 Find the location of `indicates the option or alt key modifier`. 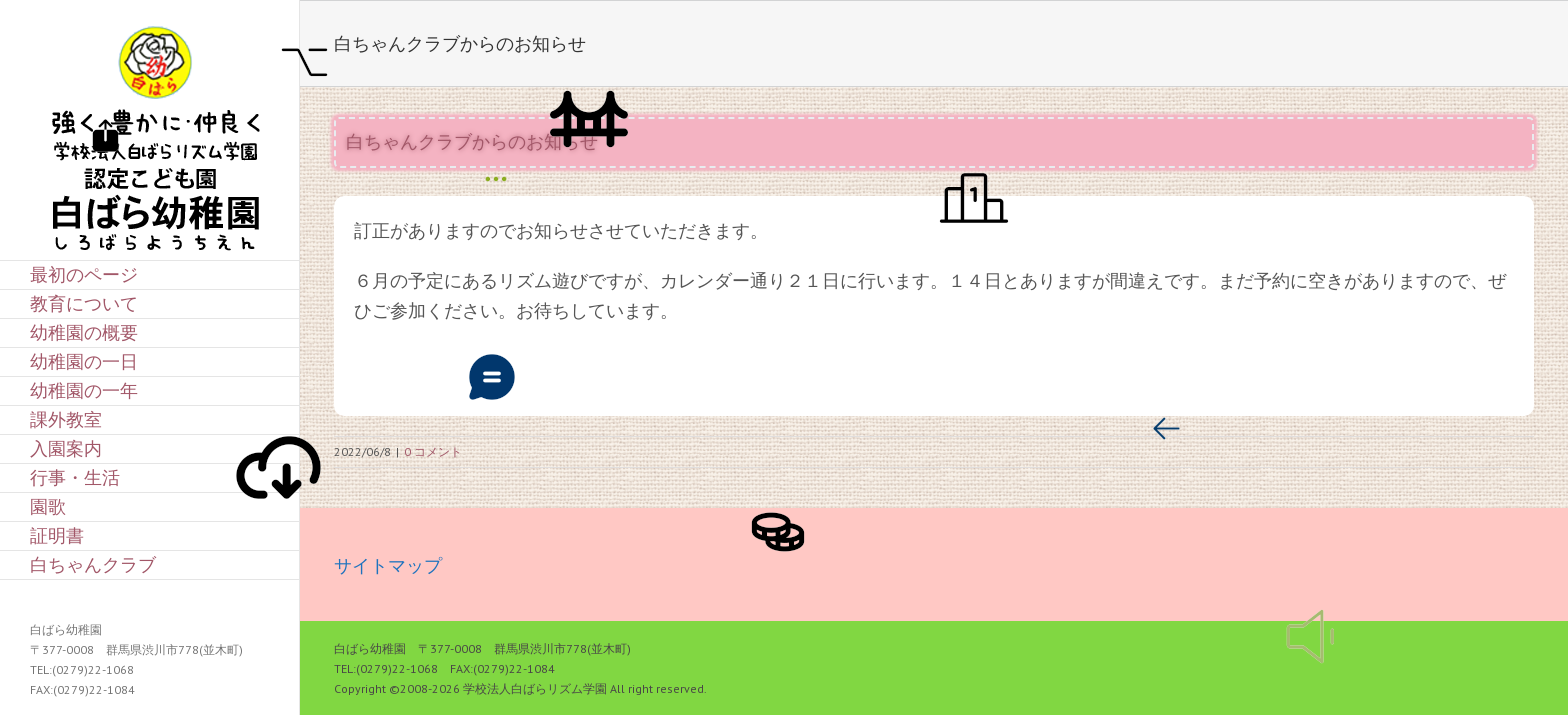

indicates the option or alt key modifier is located at coordinates (304, 60).